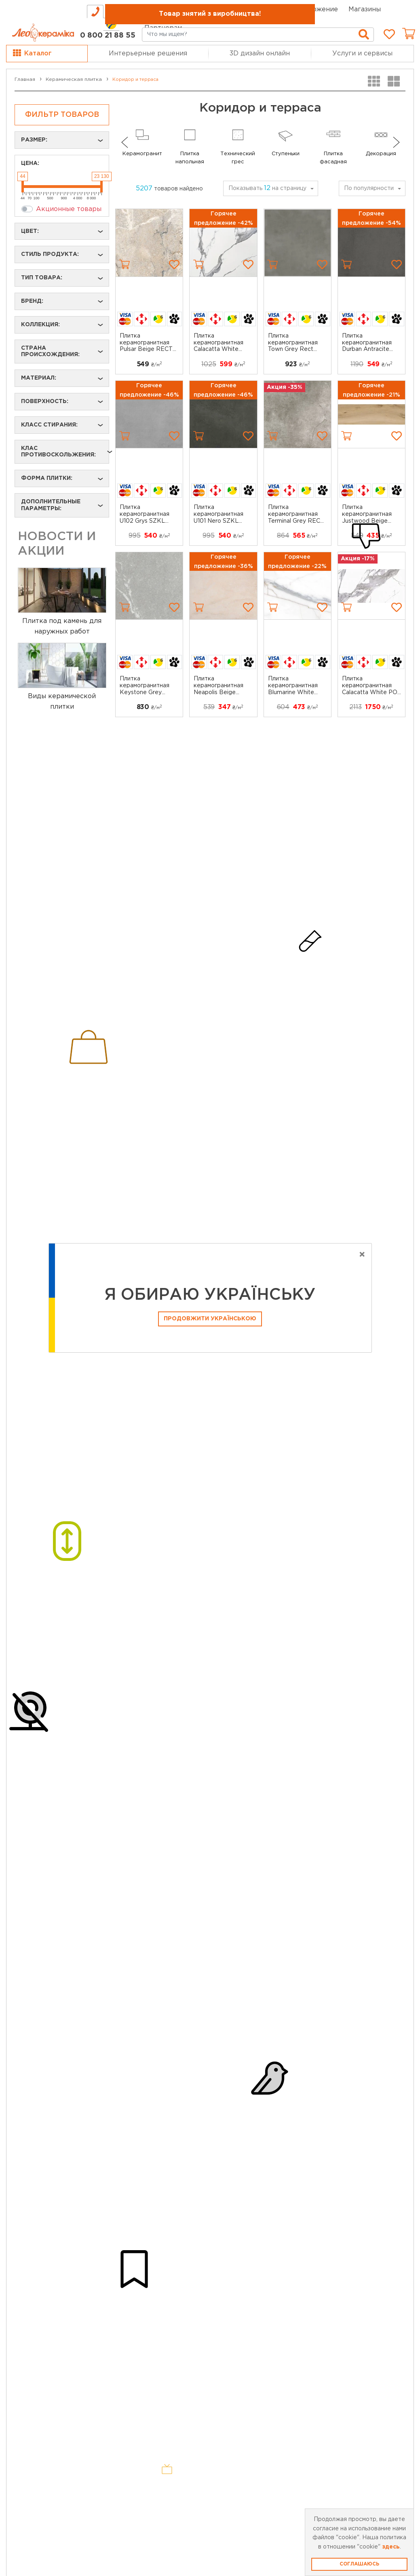 Image resolution: width=420 pixels, height=2576 pixels. Describe the element at coordinates (270, 2079) in the screenshot. I see `access twitter or social media sharing` at that location.